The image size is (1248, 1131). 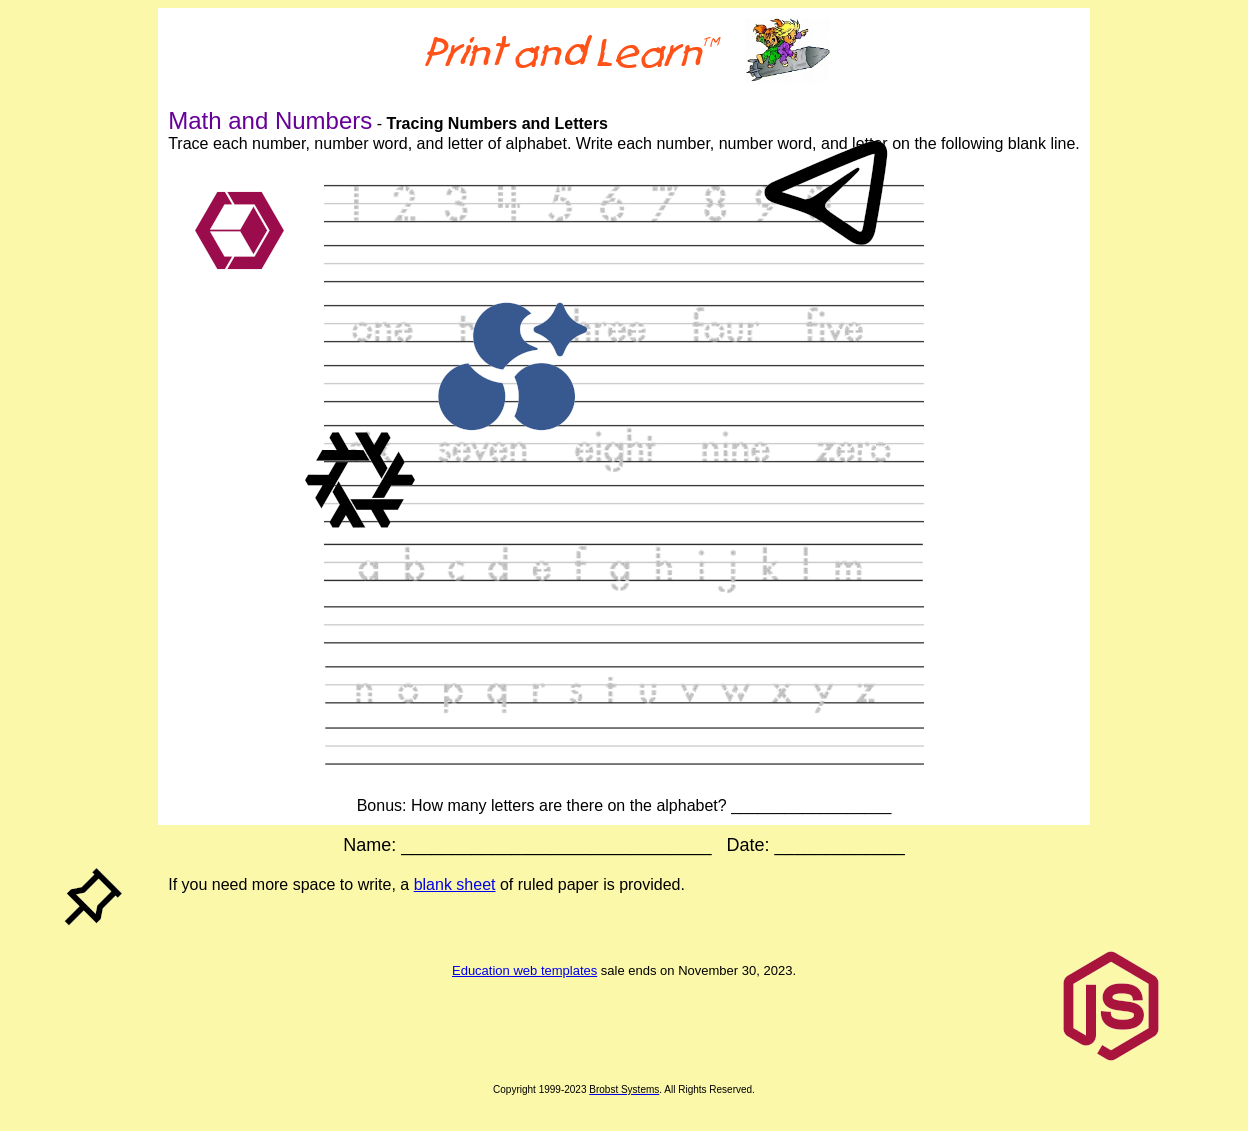 What do you see at coordinates (360, 480) in the screenshot?
I see `NixOS Linux distribution logo` at bounding box center [360, 480].